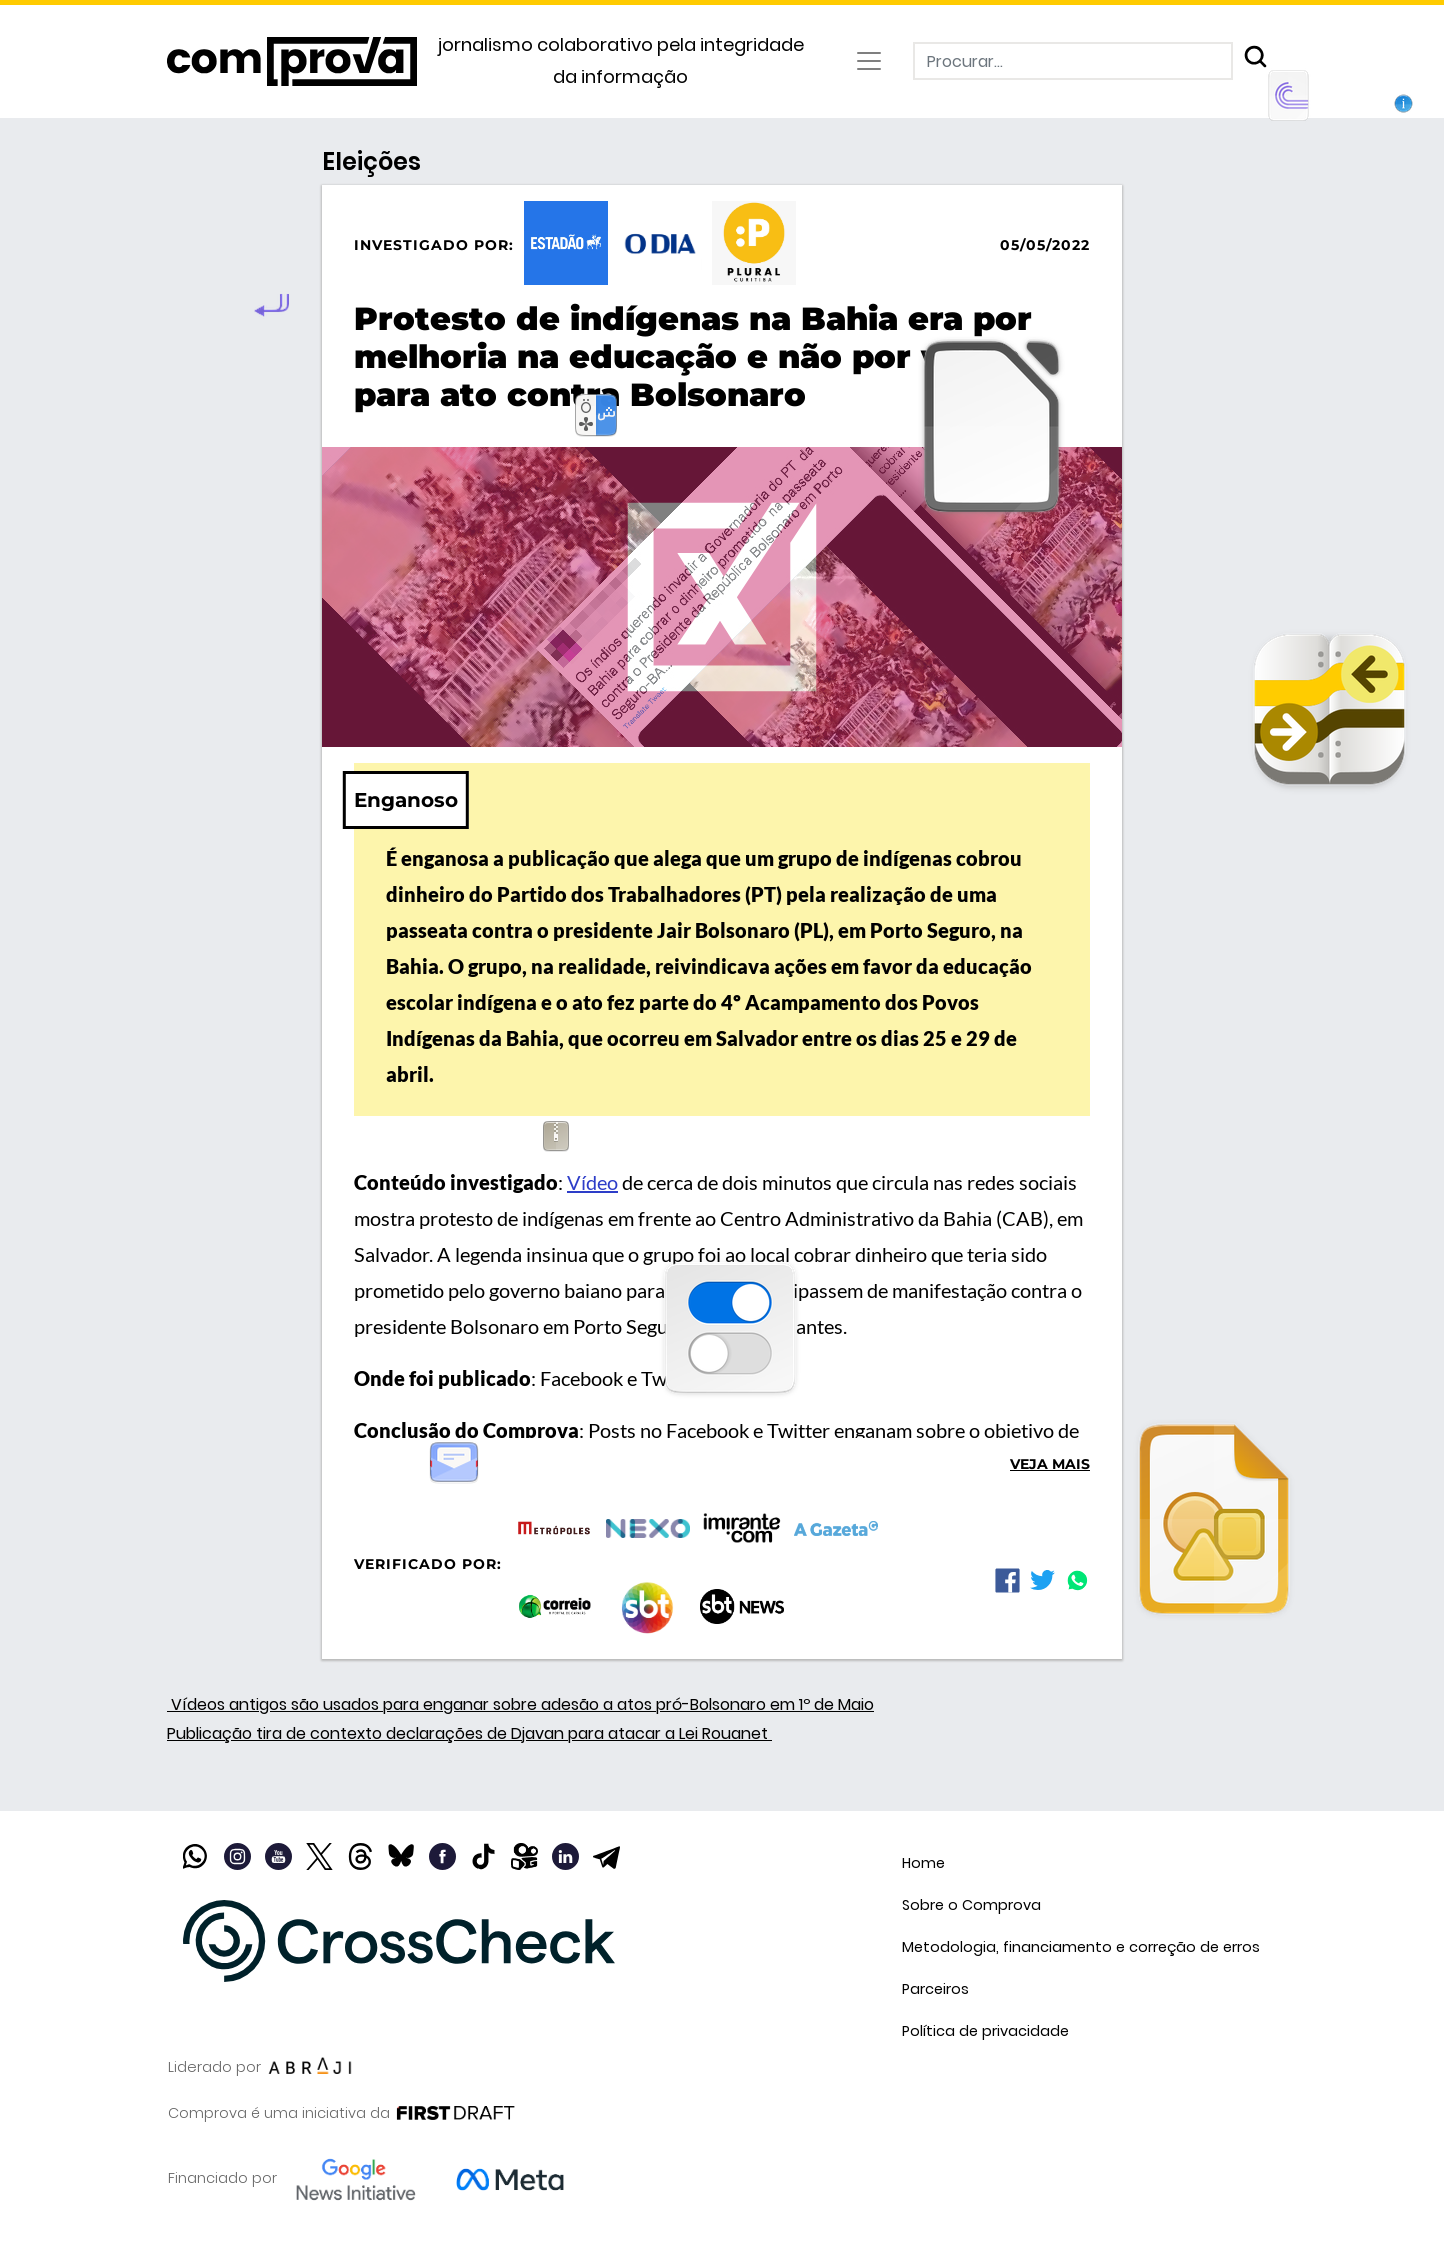 This screenshot has width=1444, height=2264. Describe the element at coordinates (1214, 1519) in the screenshot. I see `libreoffice draw document file` at that location.